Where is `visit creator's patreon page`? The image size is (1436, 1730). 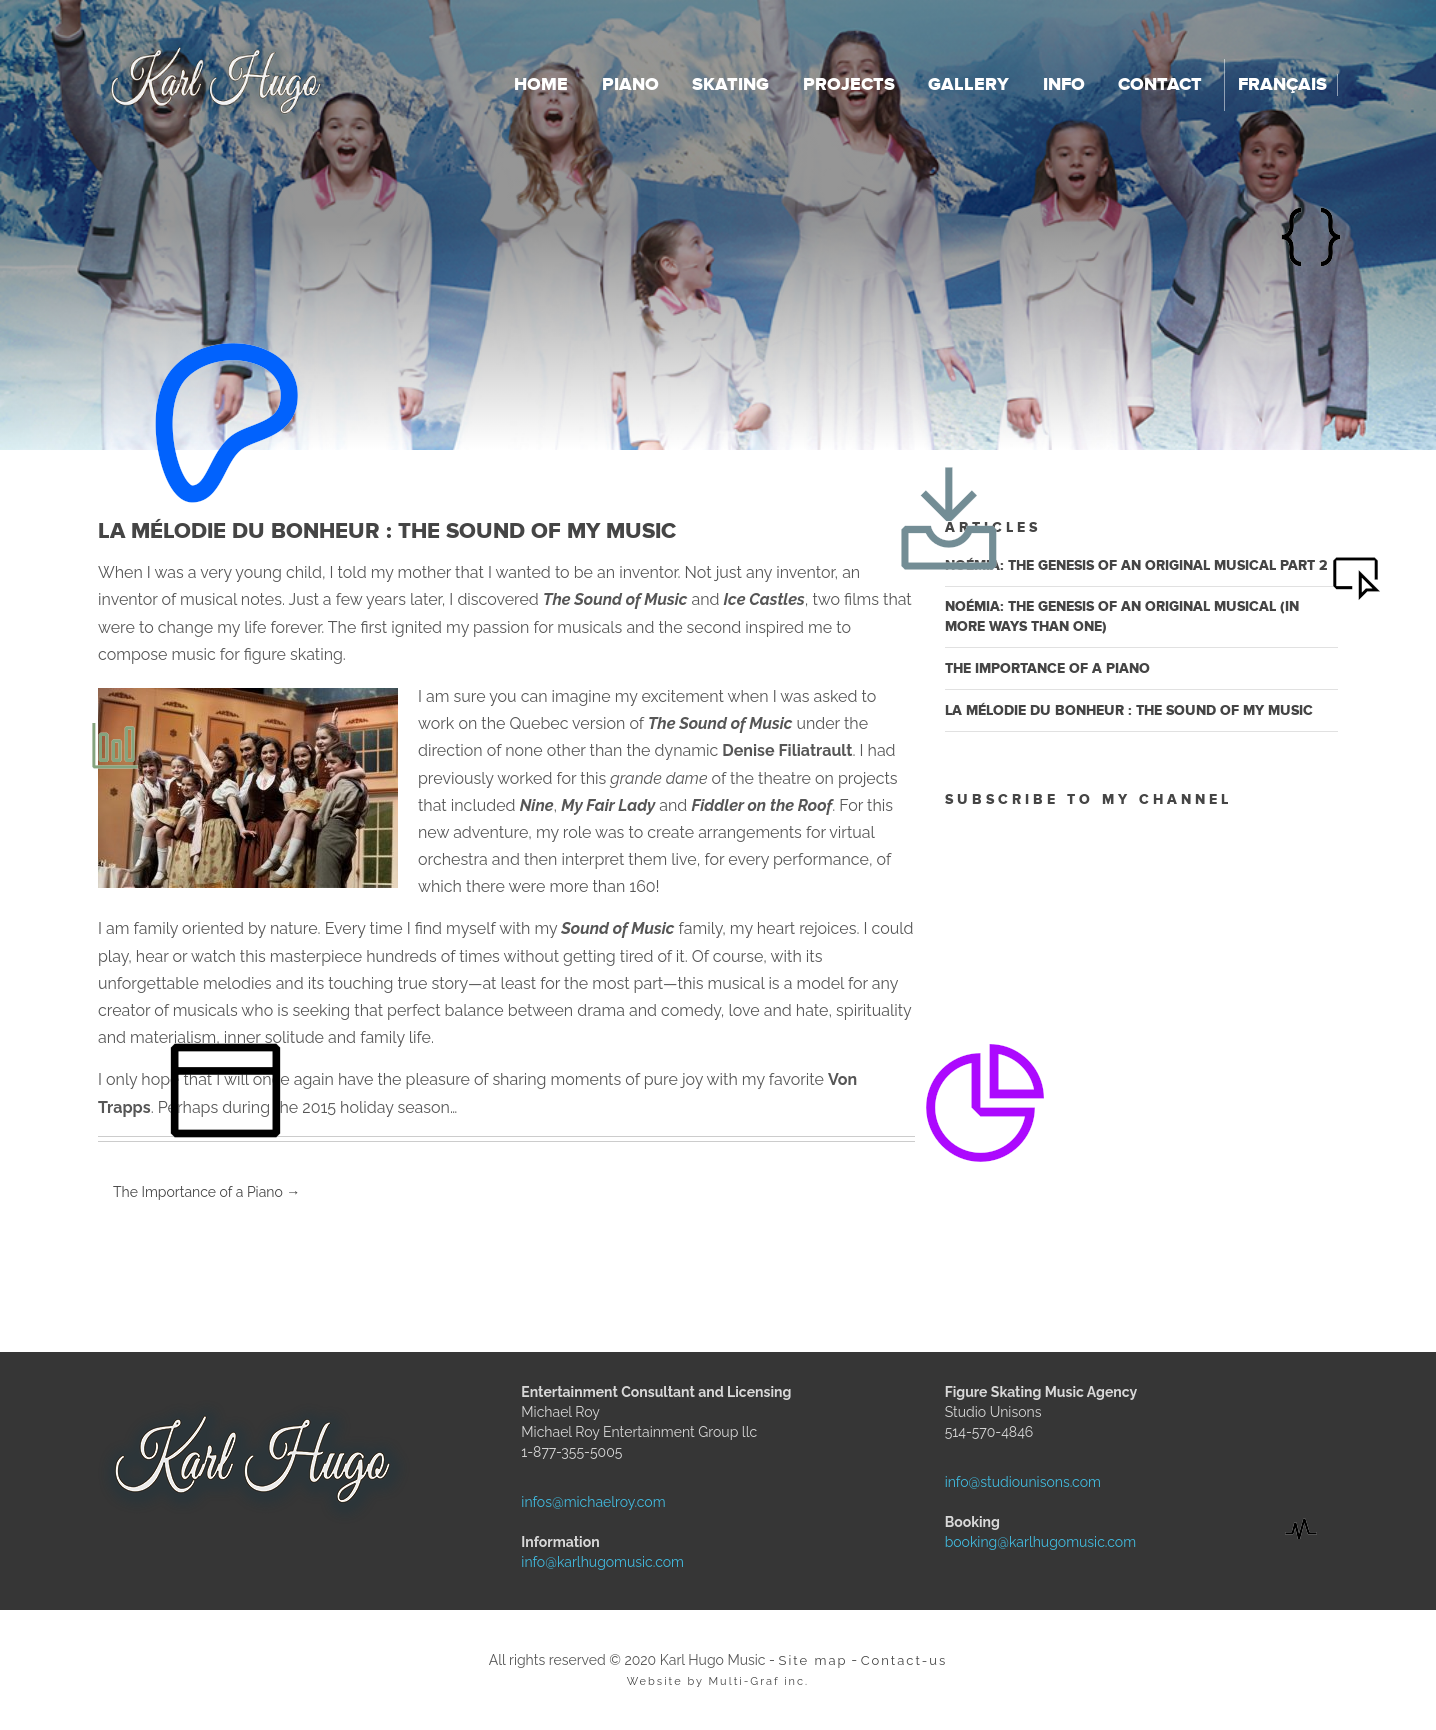
visit creator's patreon page is located at coordinates (221, 420).